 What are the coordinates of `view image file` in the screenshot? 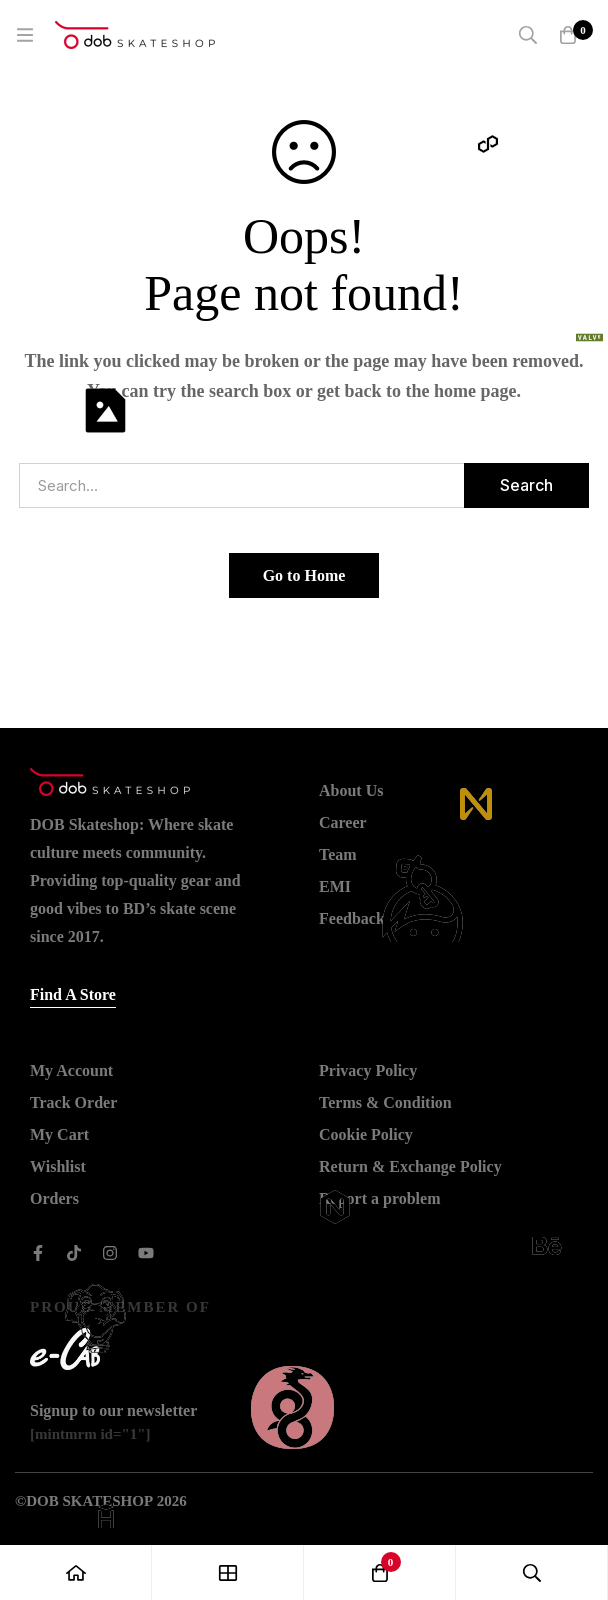 It's located at (105, 410).